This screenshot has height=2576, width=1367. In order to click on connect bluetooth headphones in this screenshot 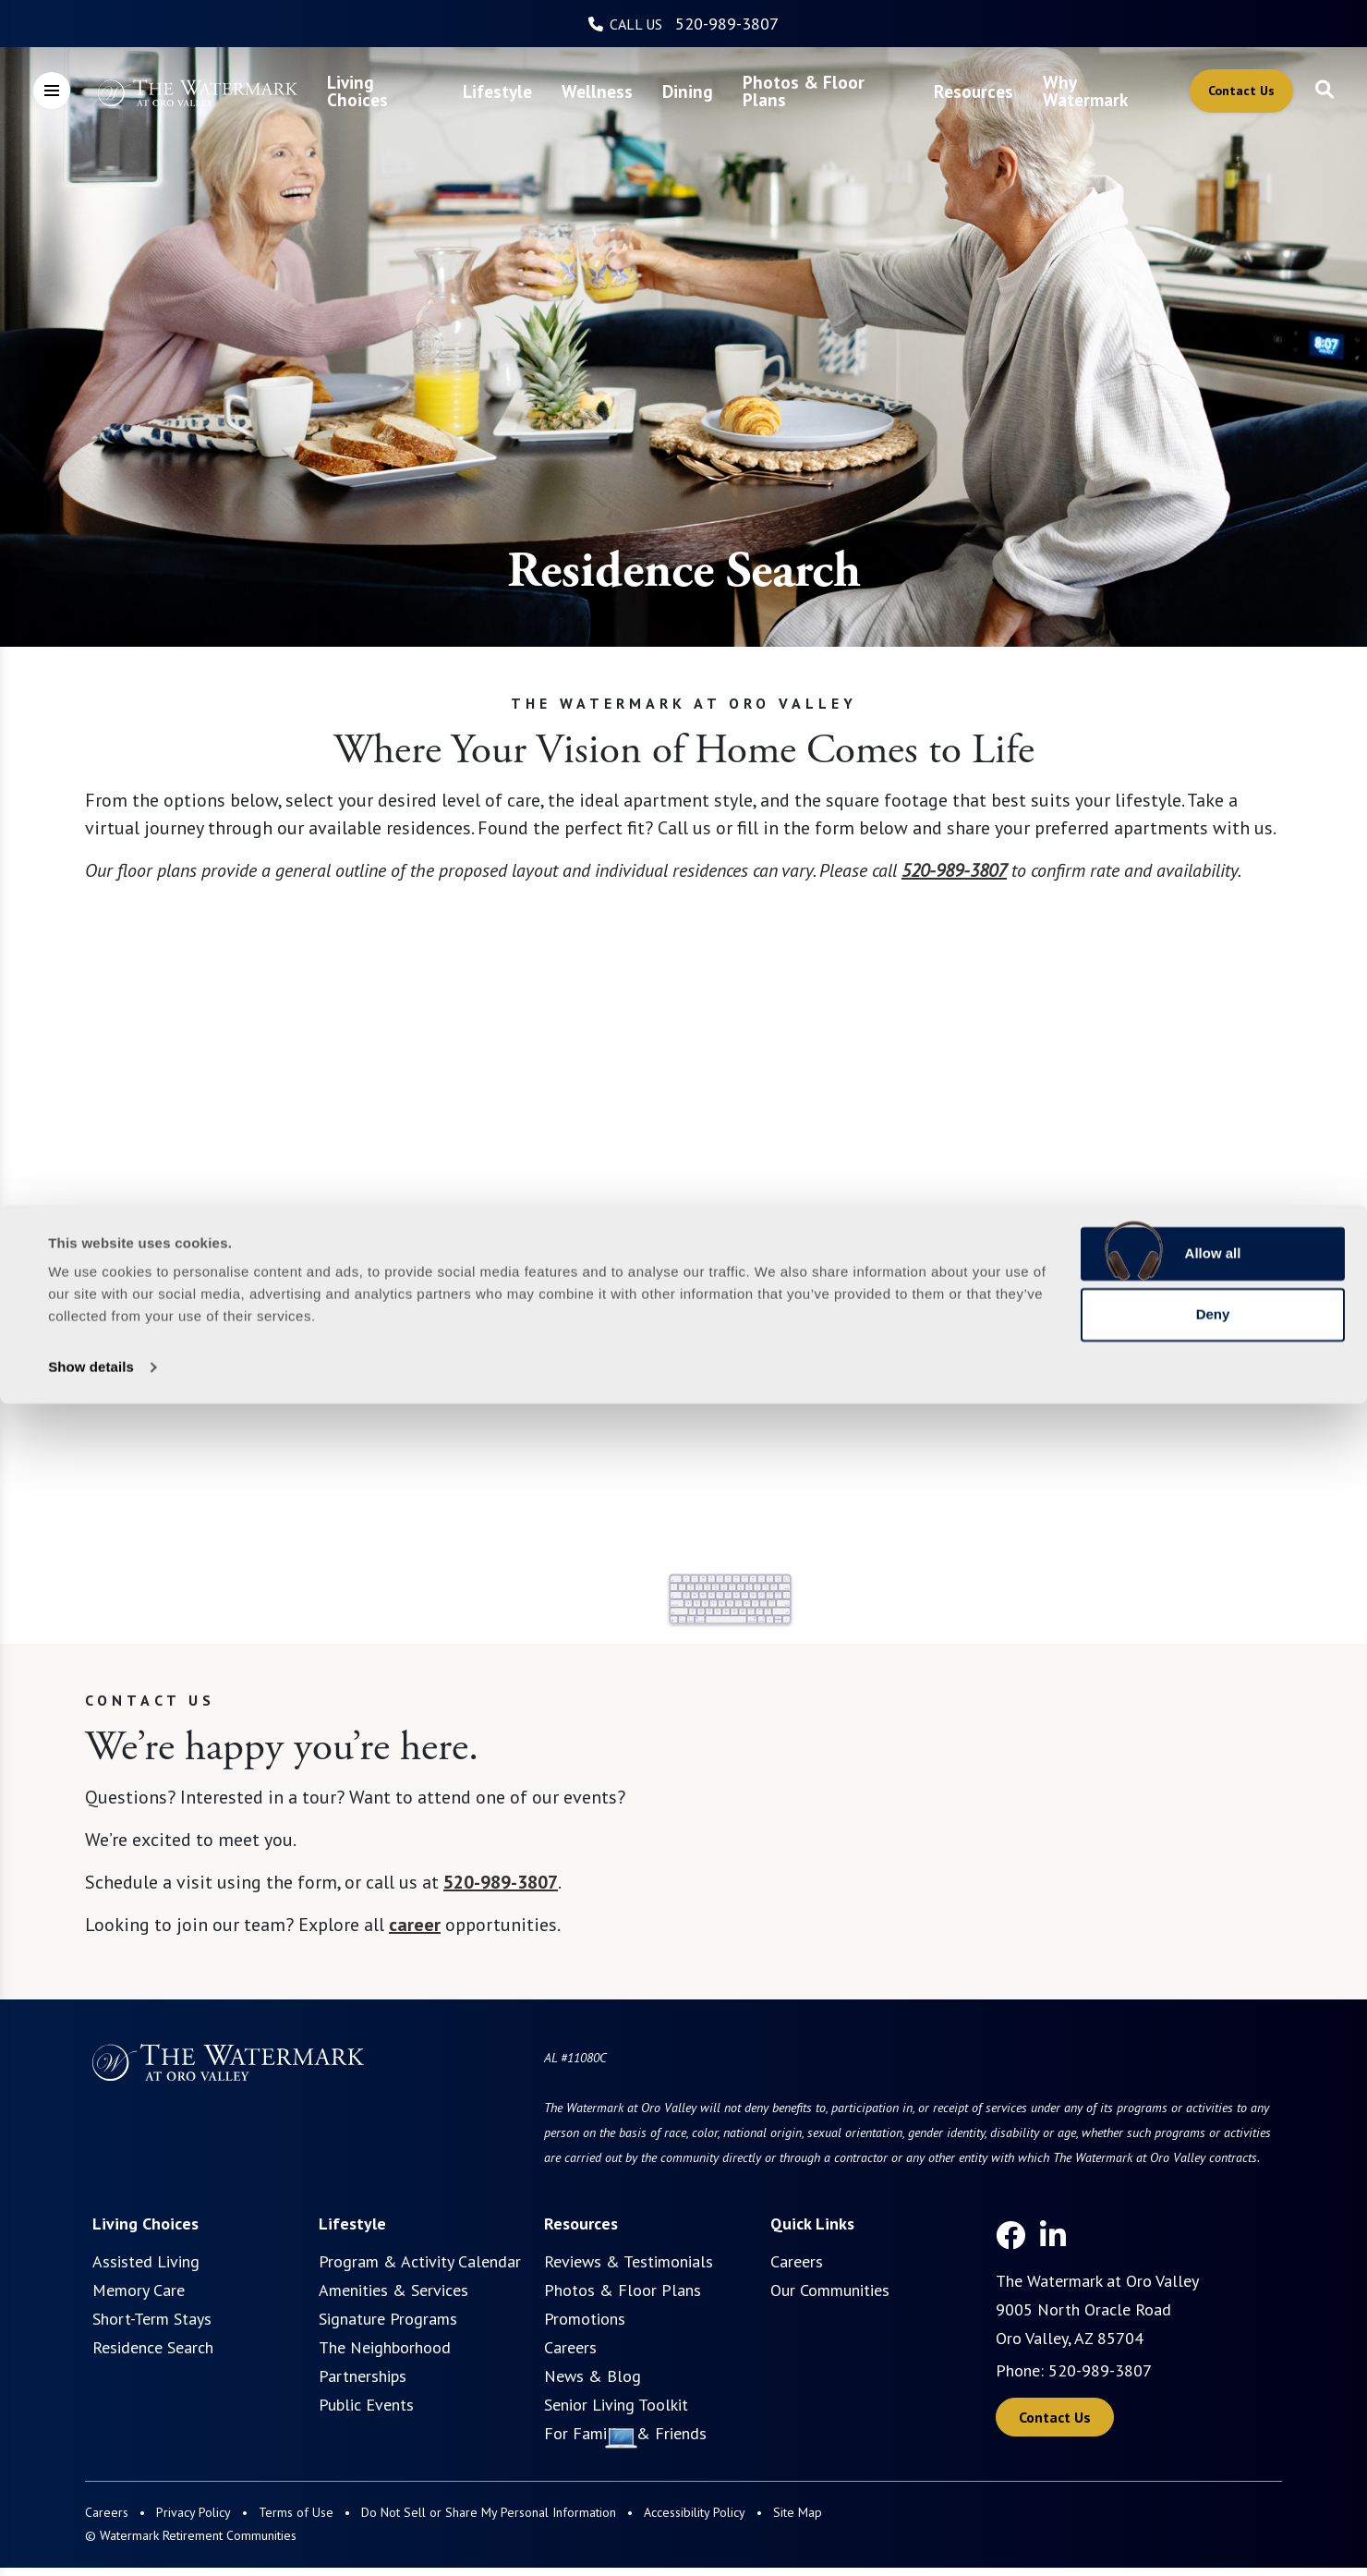, I will do `click(1133, 1251)`.